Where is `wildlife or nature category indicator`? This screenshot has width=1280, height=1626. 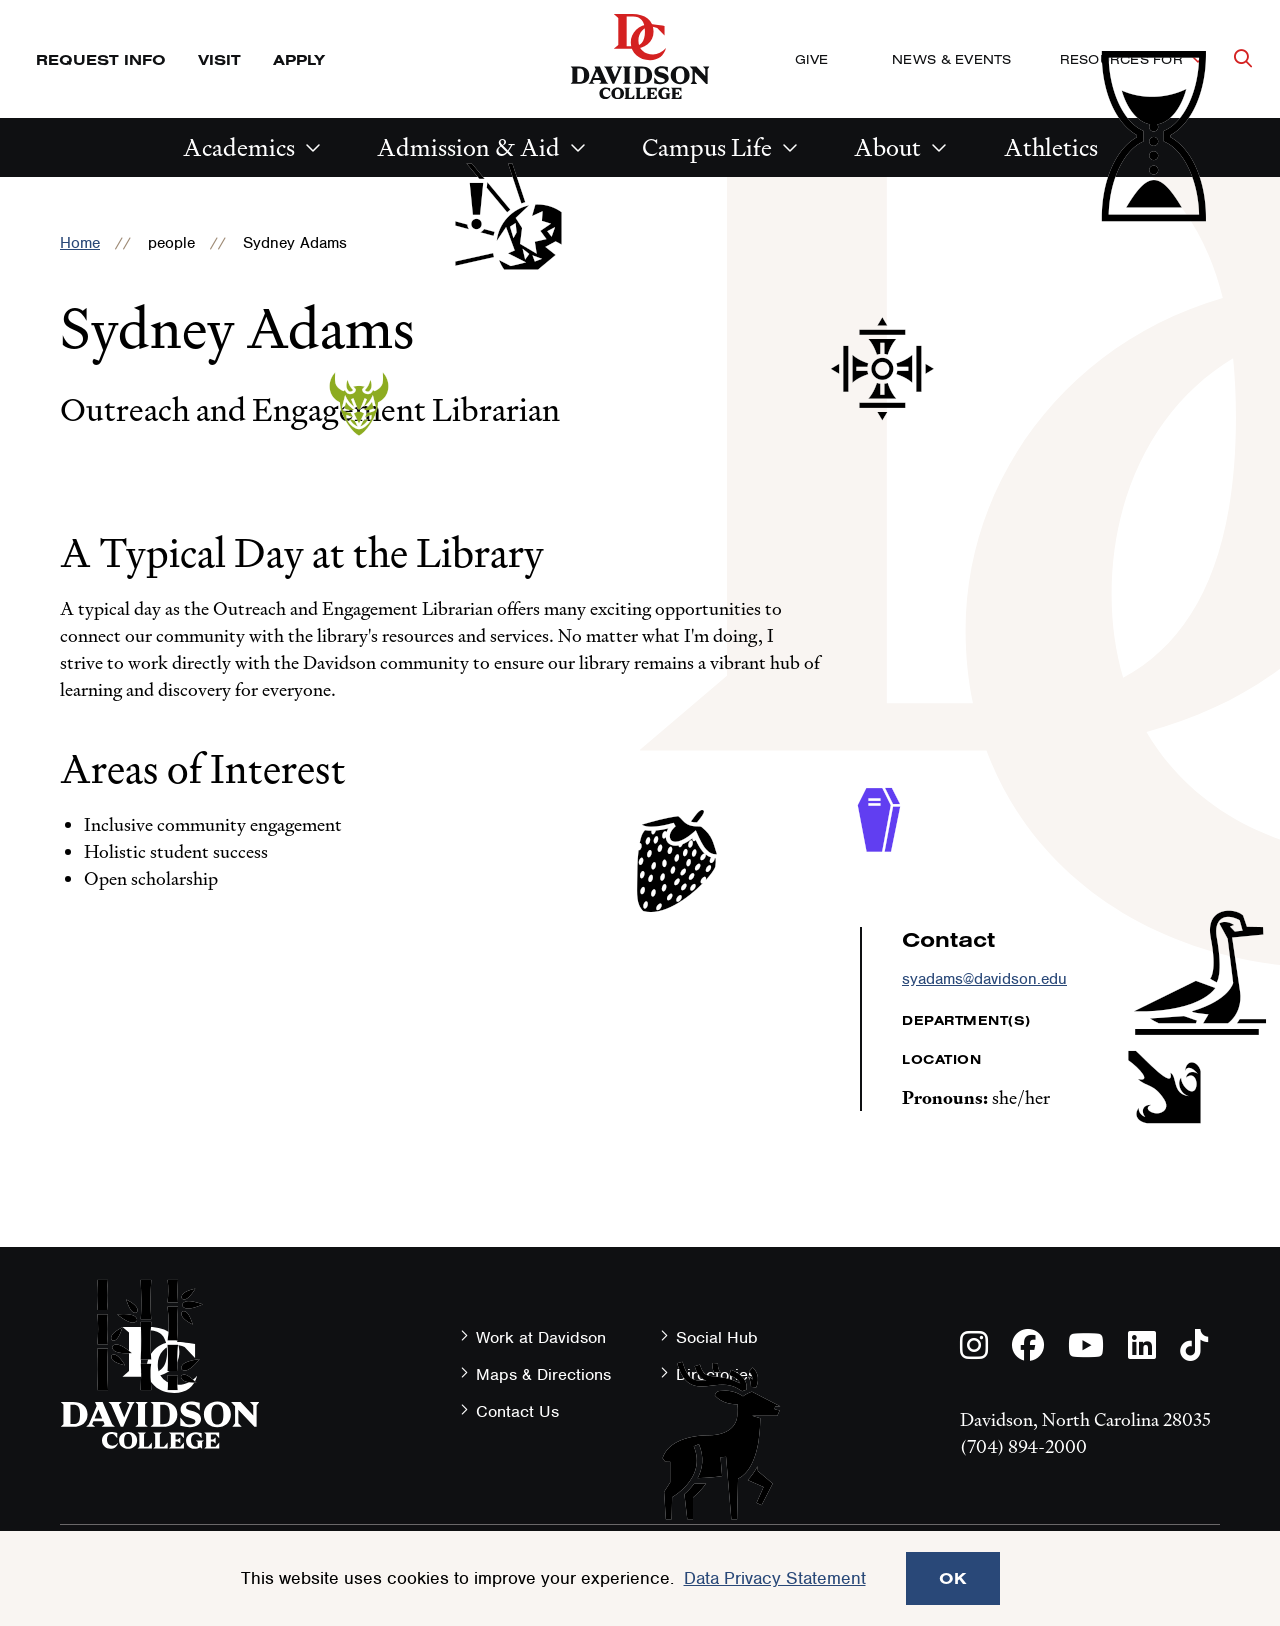
wildlife or nature category indicator is located at coordinates (721, 1440).